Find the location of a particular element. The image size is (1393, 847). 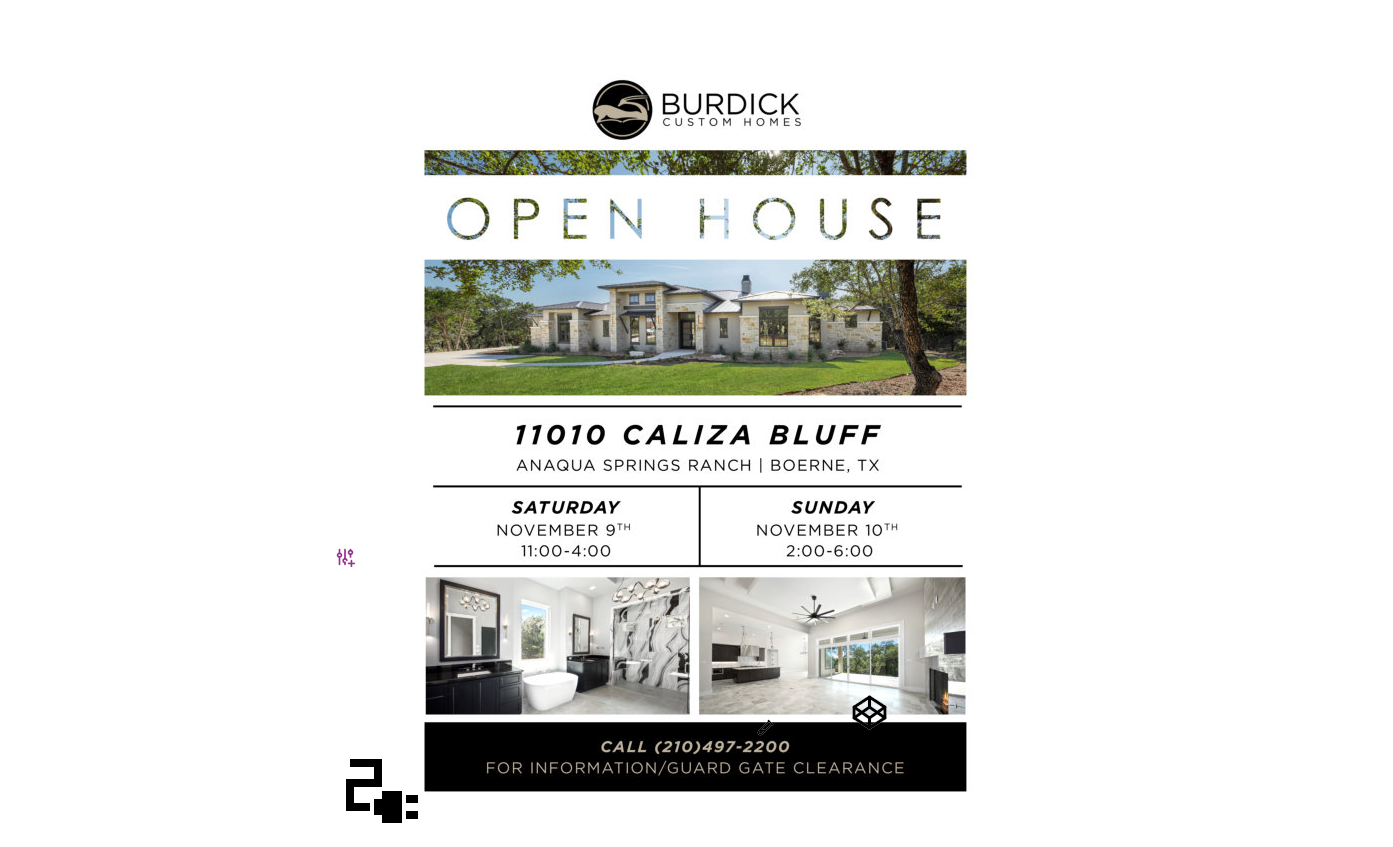

find nearby electrical services or charging stations is located at coordinates (382, 791).